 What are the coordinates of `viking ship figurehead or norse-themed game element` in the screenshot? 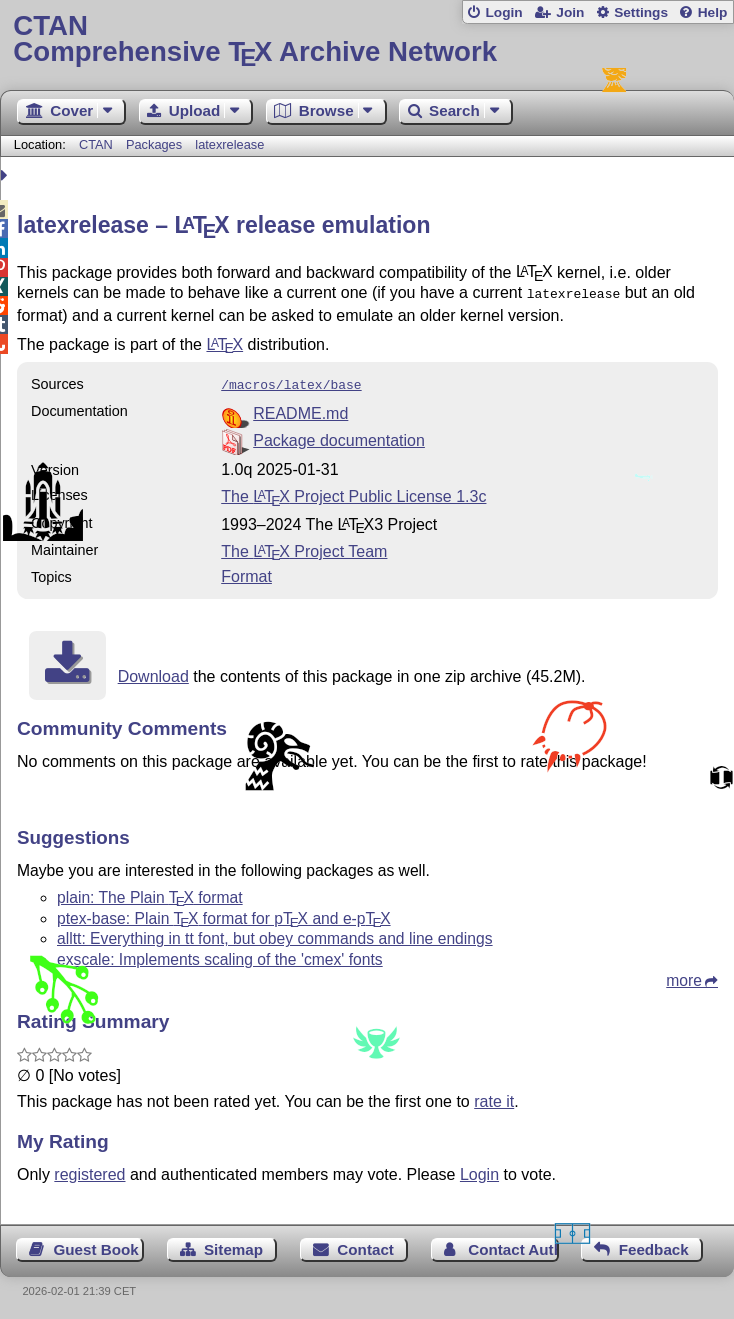 It's located at (280, 755).